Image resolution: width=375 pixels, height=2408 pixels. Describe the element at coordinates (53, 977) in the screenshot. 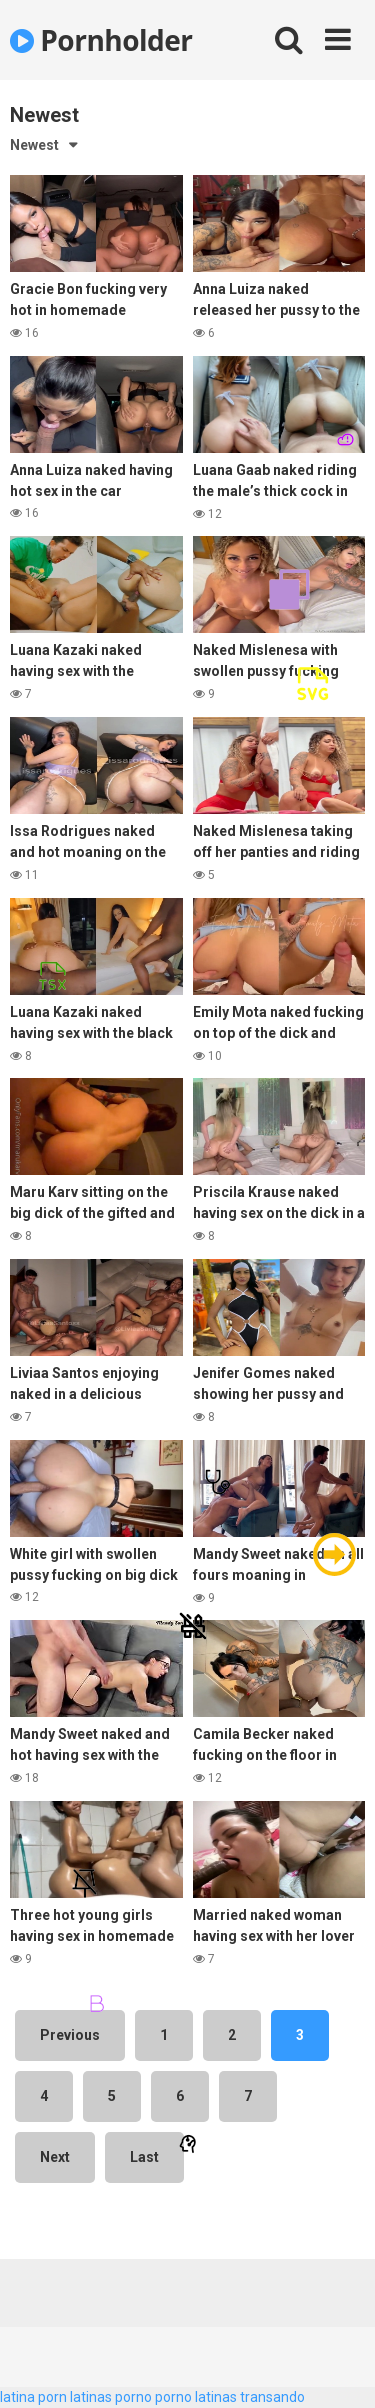

I see `a typescript react (.tsx) file` at that location.